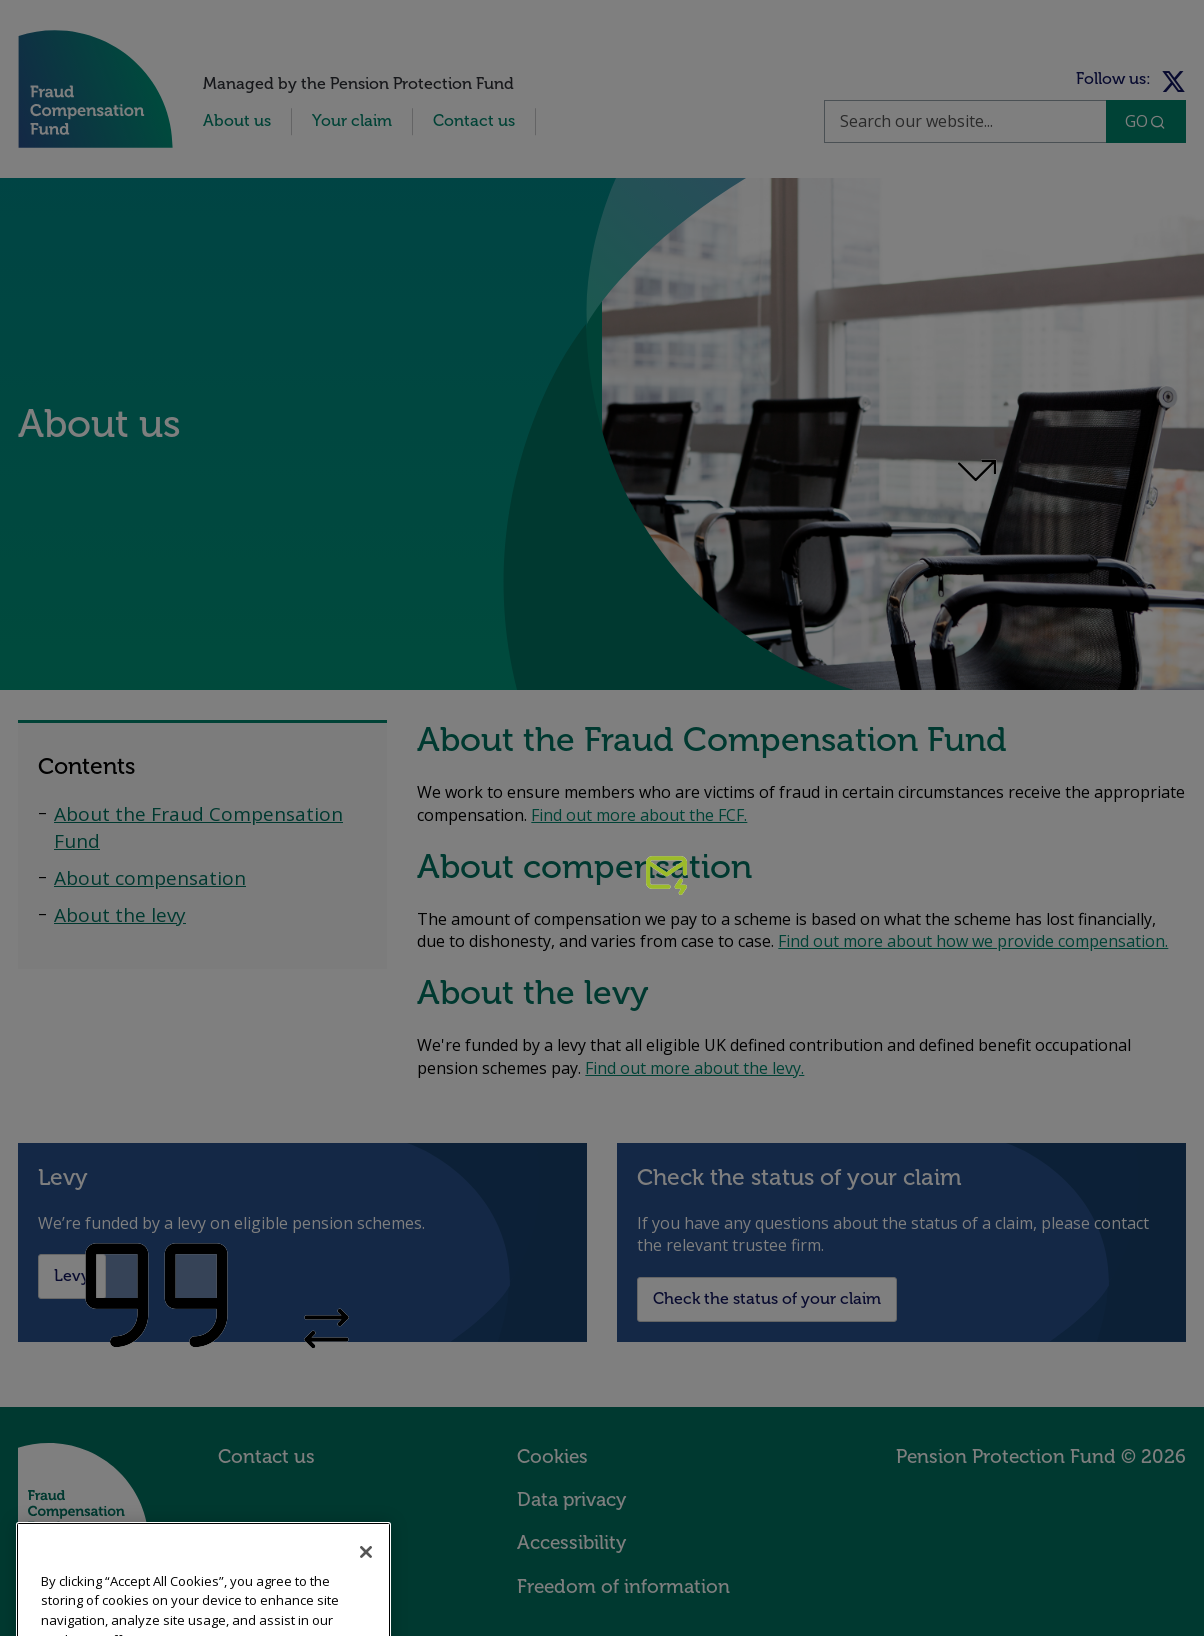 This screenshot has height=1636, width=1204. Describe the element at coordinates (666, 872) in the screenshot. I see `send message with high priority` at that location.